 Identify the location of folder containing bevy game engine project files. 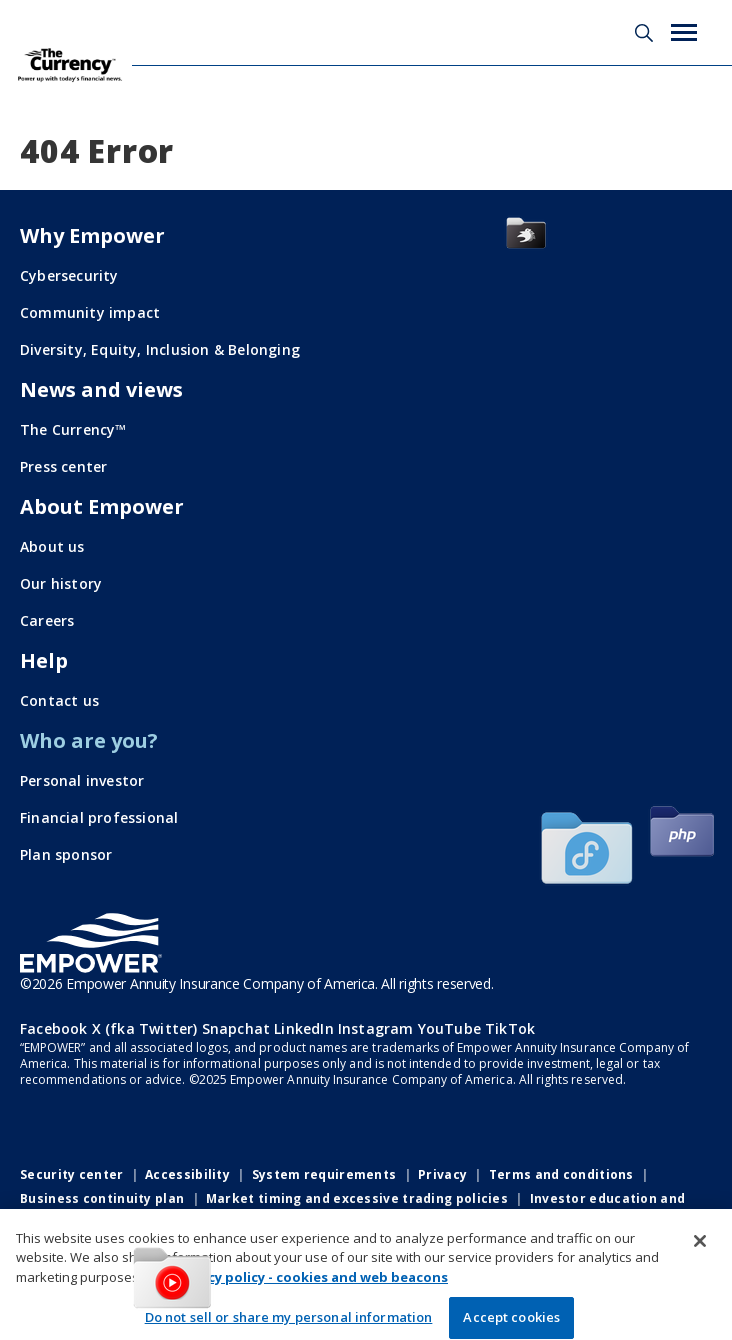
(526, 234).